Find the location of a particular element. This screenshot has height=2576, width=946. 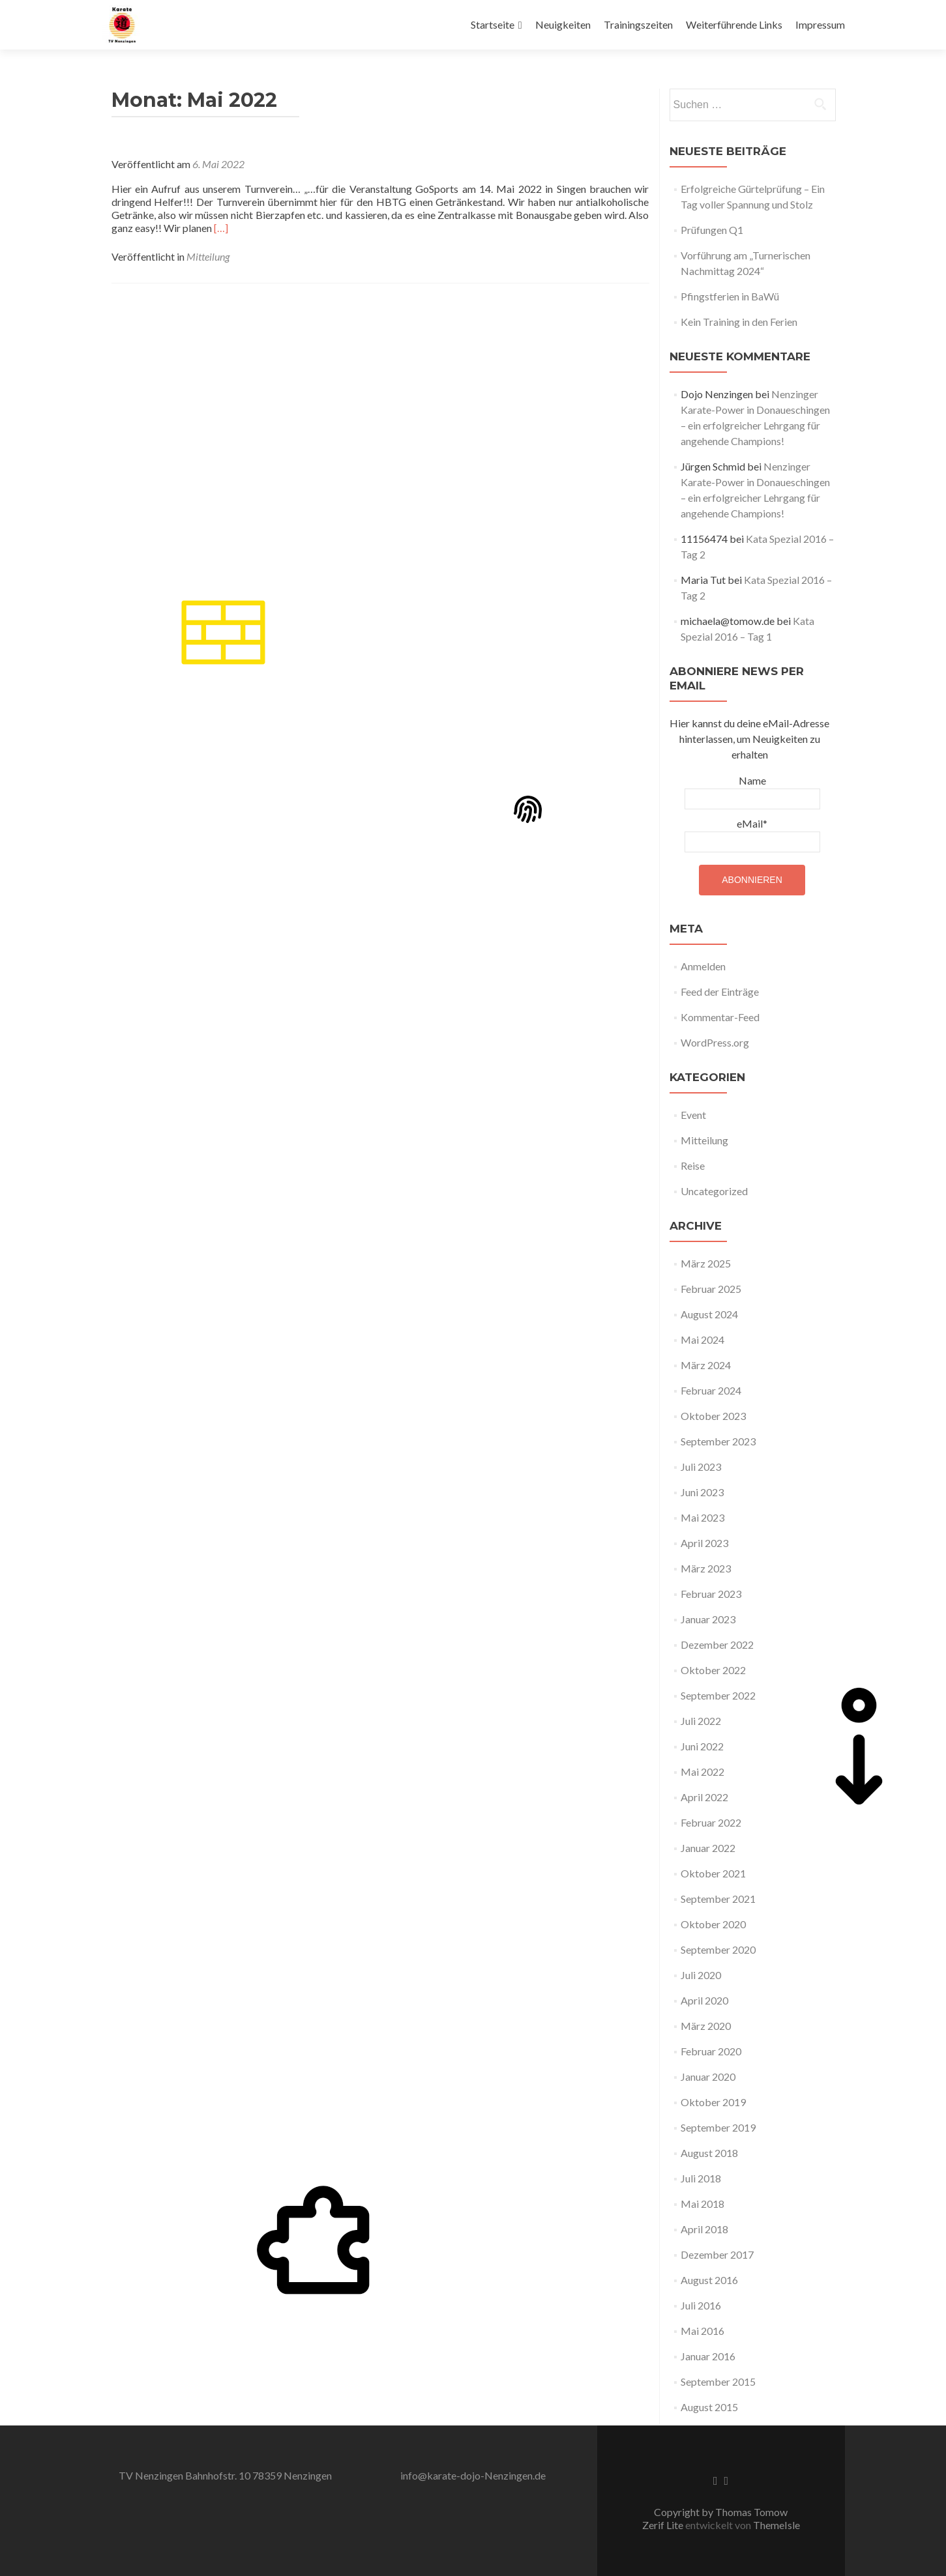

access firewall or security settings is located at coordinates (223, 632).